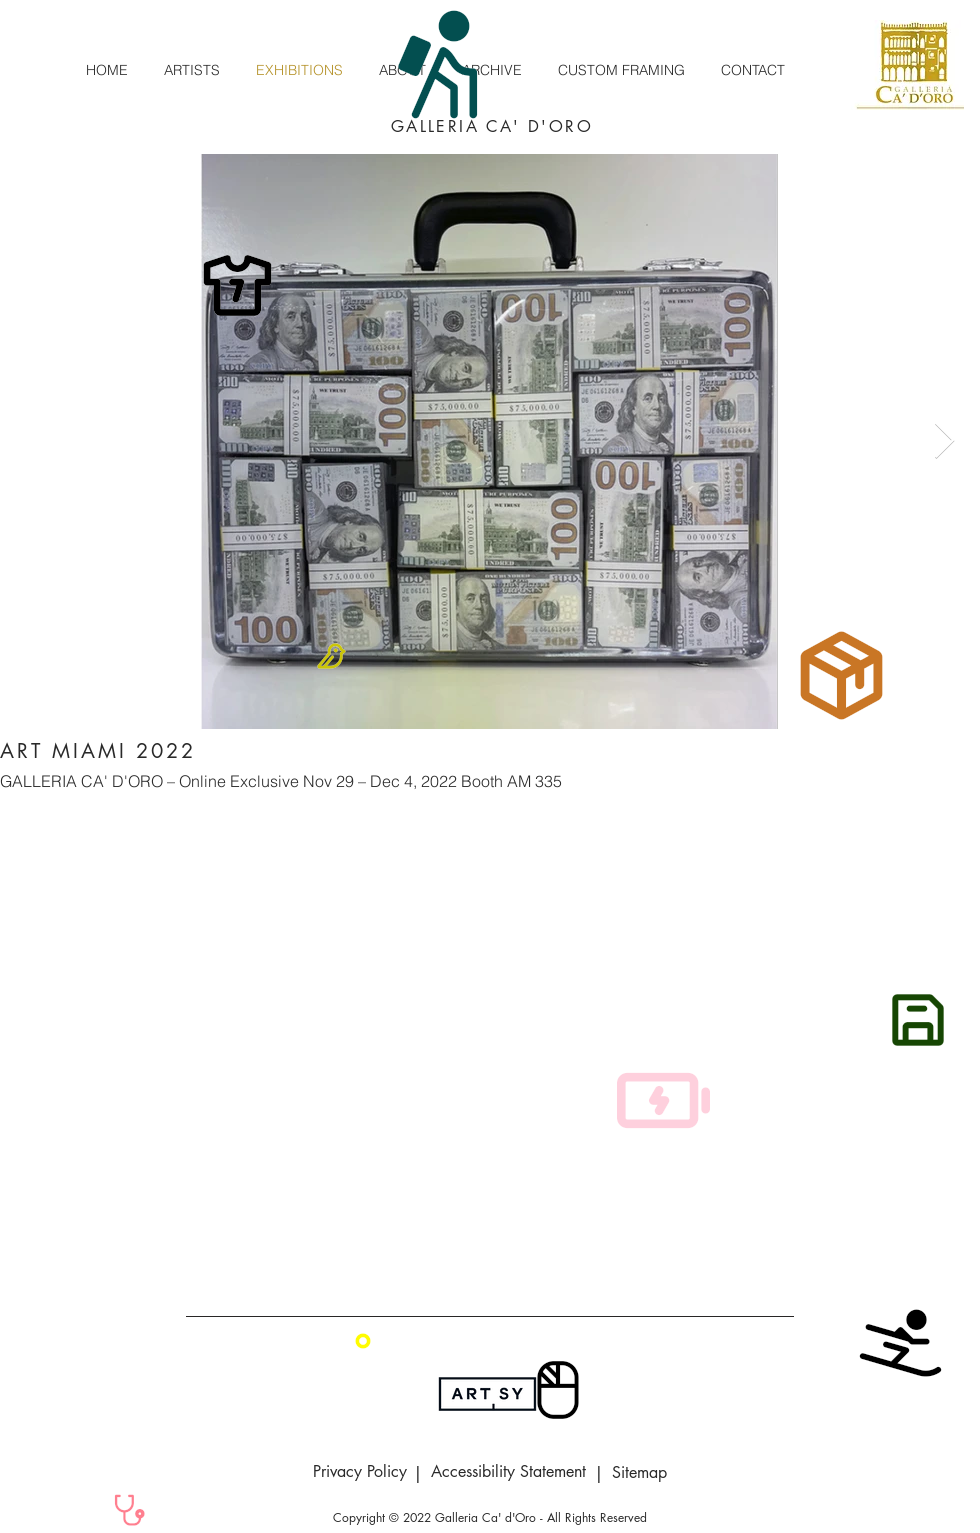 The image size is (980, 1533). What do you see at coordinates (663, 1100) in the screenshot?
I see `indicates device is currently charging` at bounding box center [663, 1100].